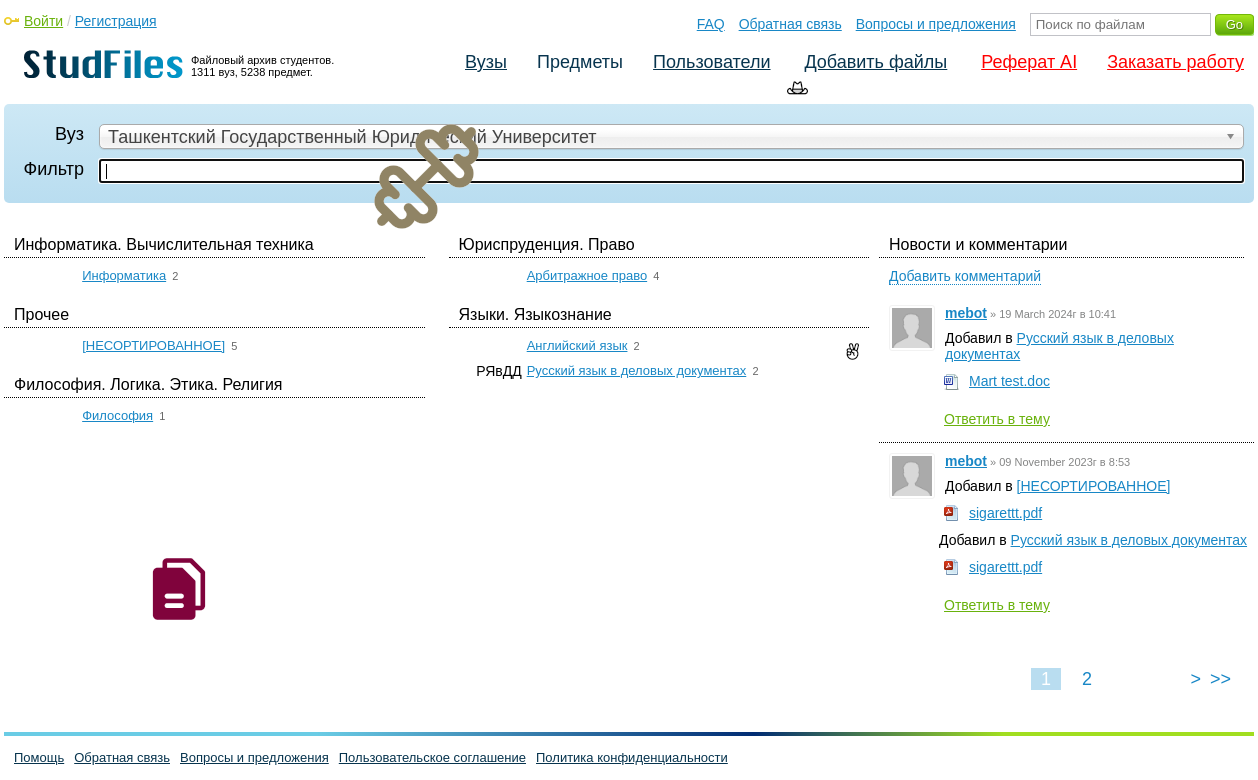 The image size is (1258, 780). What do you see at coordinates (179, 589) in the screenshot?
I see `access your files or documents` at bounding box center [179, 589].